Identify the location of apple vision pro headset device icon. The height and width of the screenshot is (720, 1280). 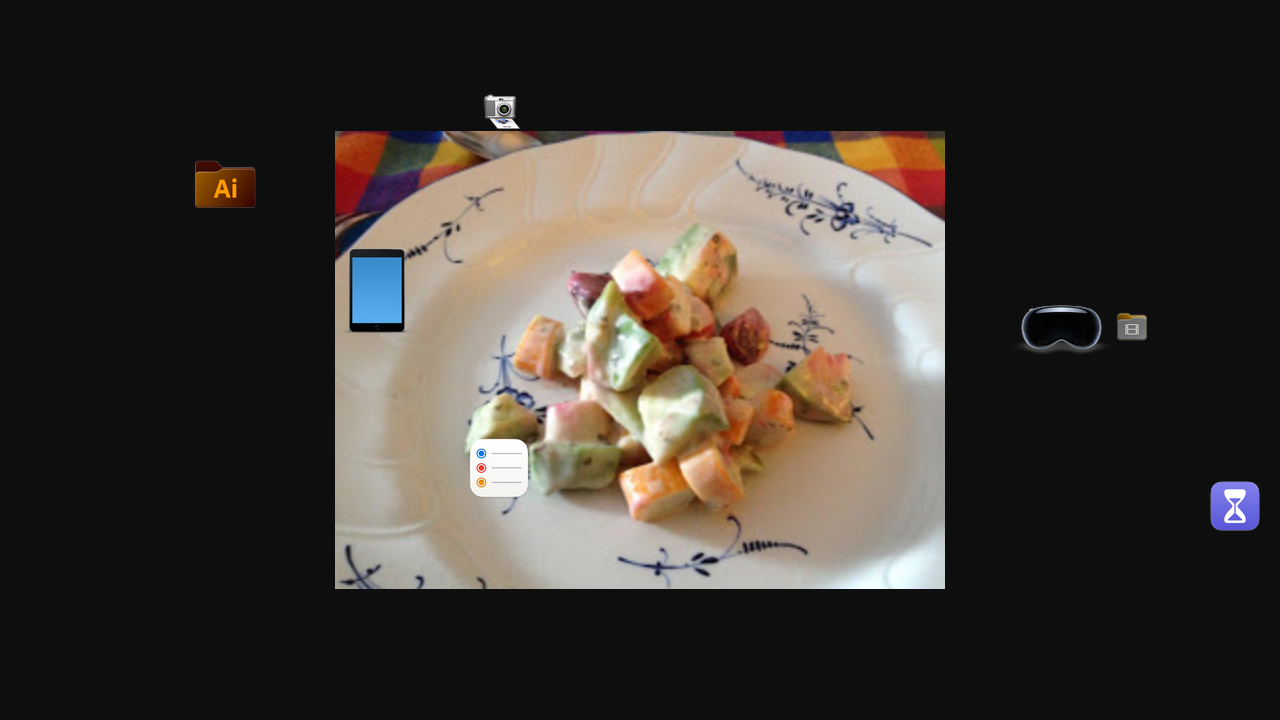
(1061, 327).